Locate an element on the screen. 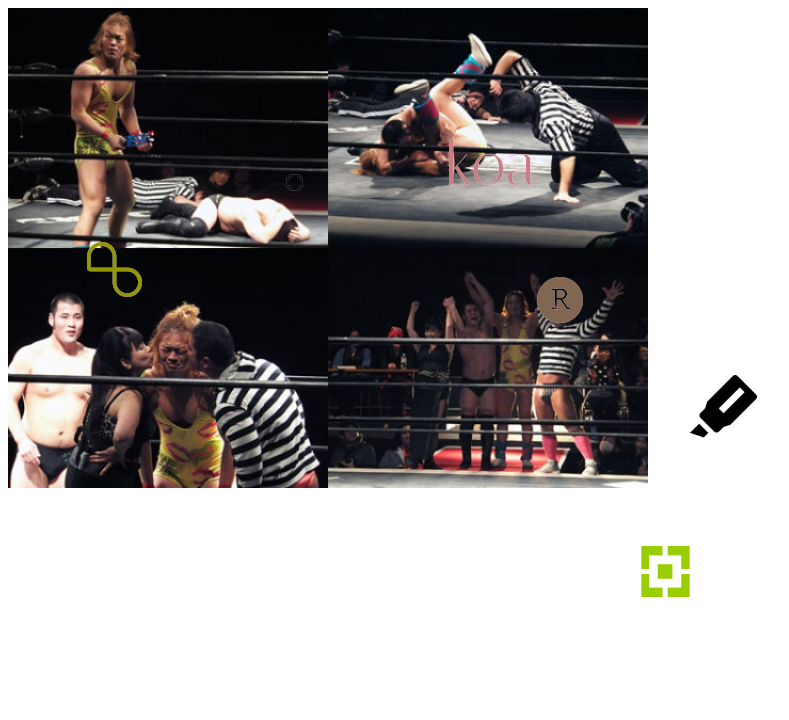 The height and width of the screenshot is (720, 789). open HDFC Bank app is located at coordinates (665, 571).